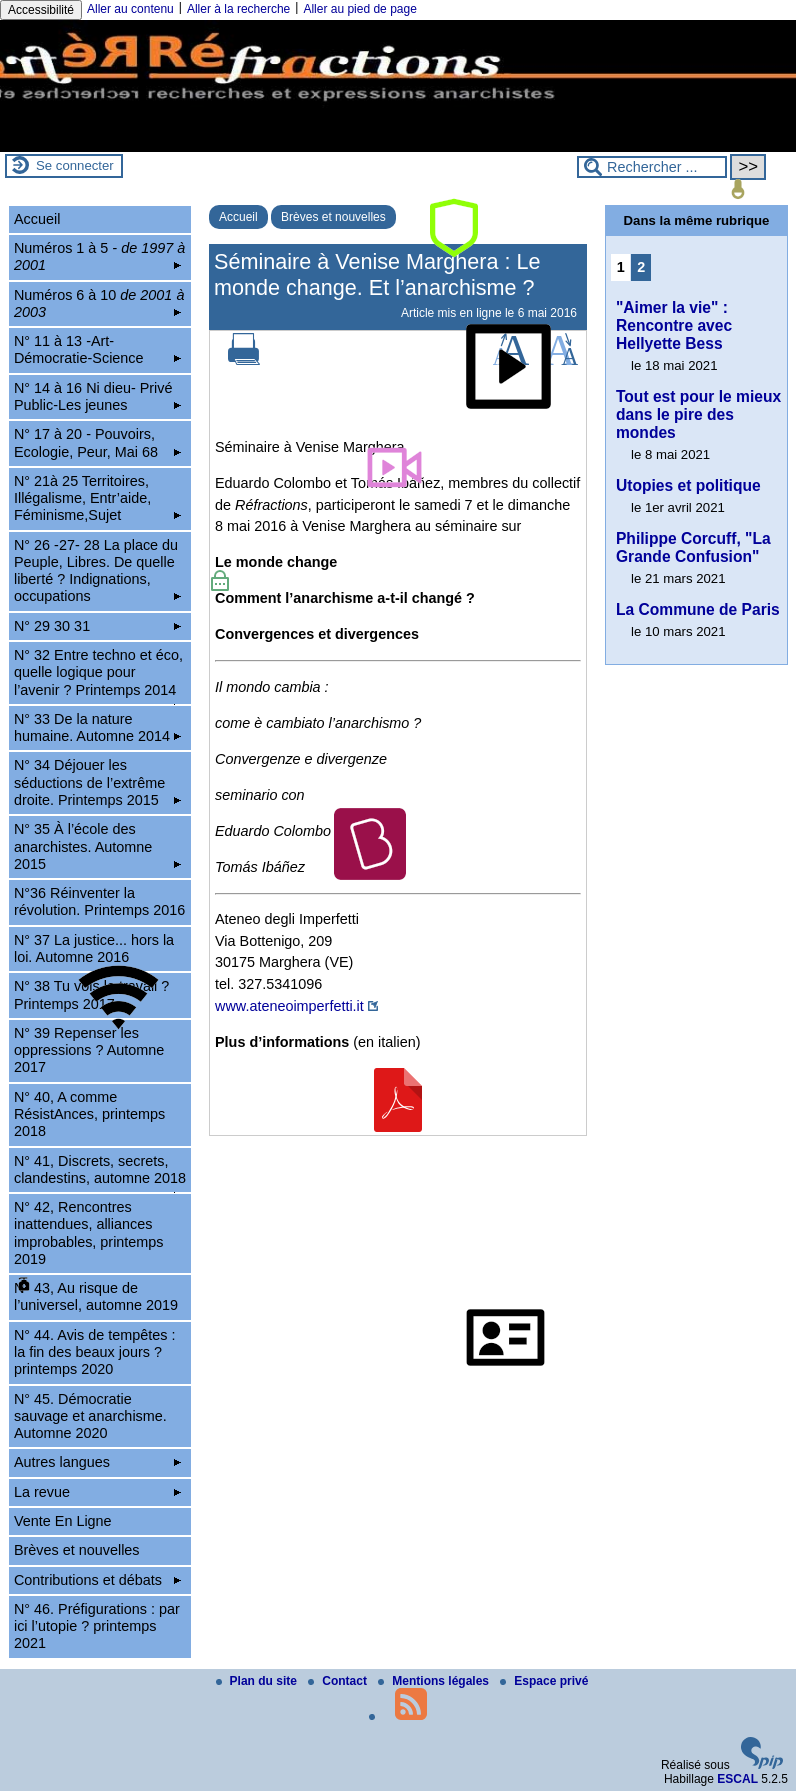  What do you see at coordinates (118, 997) in the screenshot?
I see `indicates active wifi connection` at bounding box center [118, 997].